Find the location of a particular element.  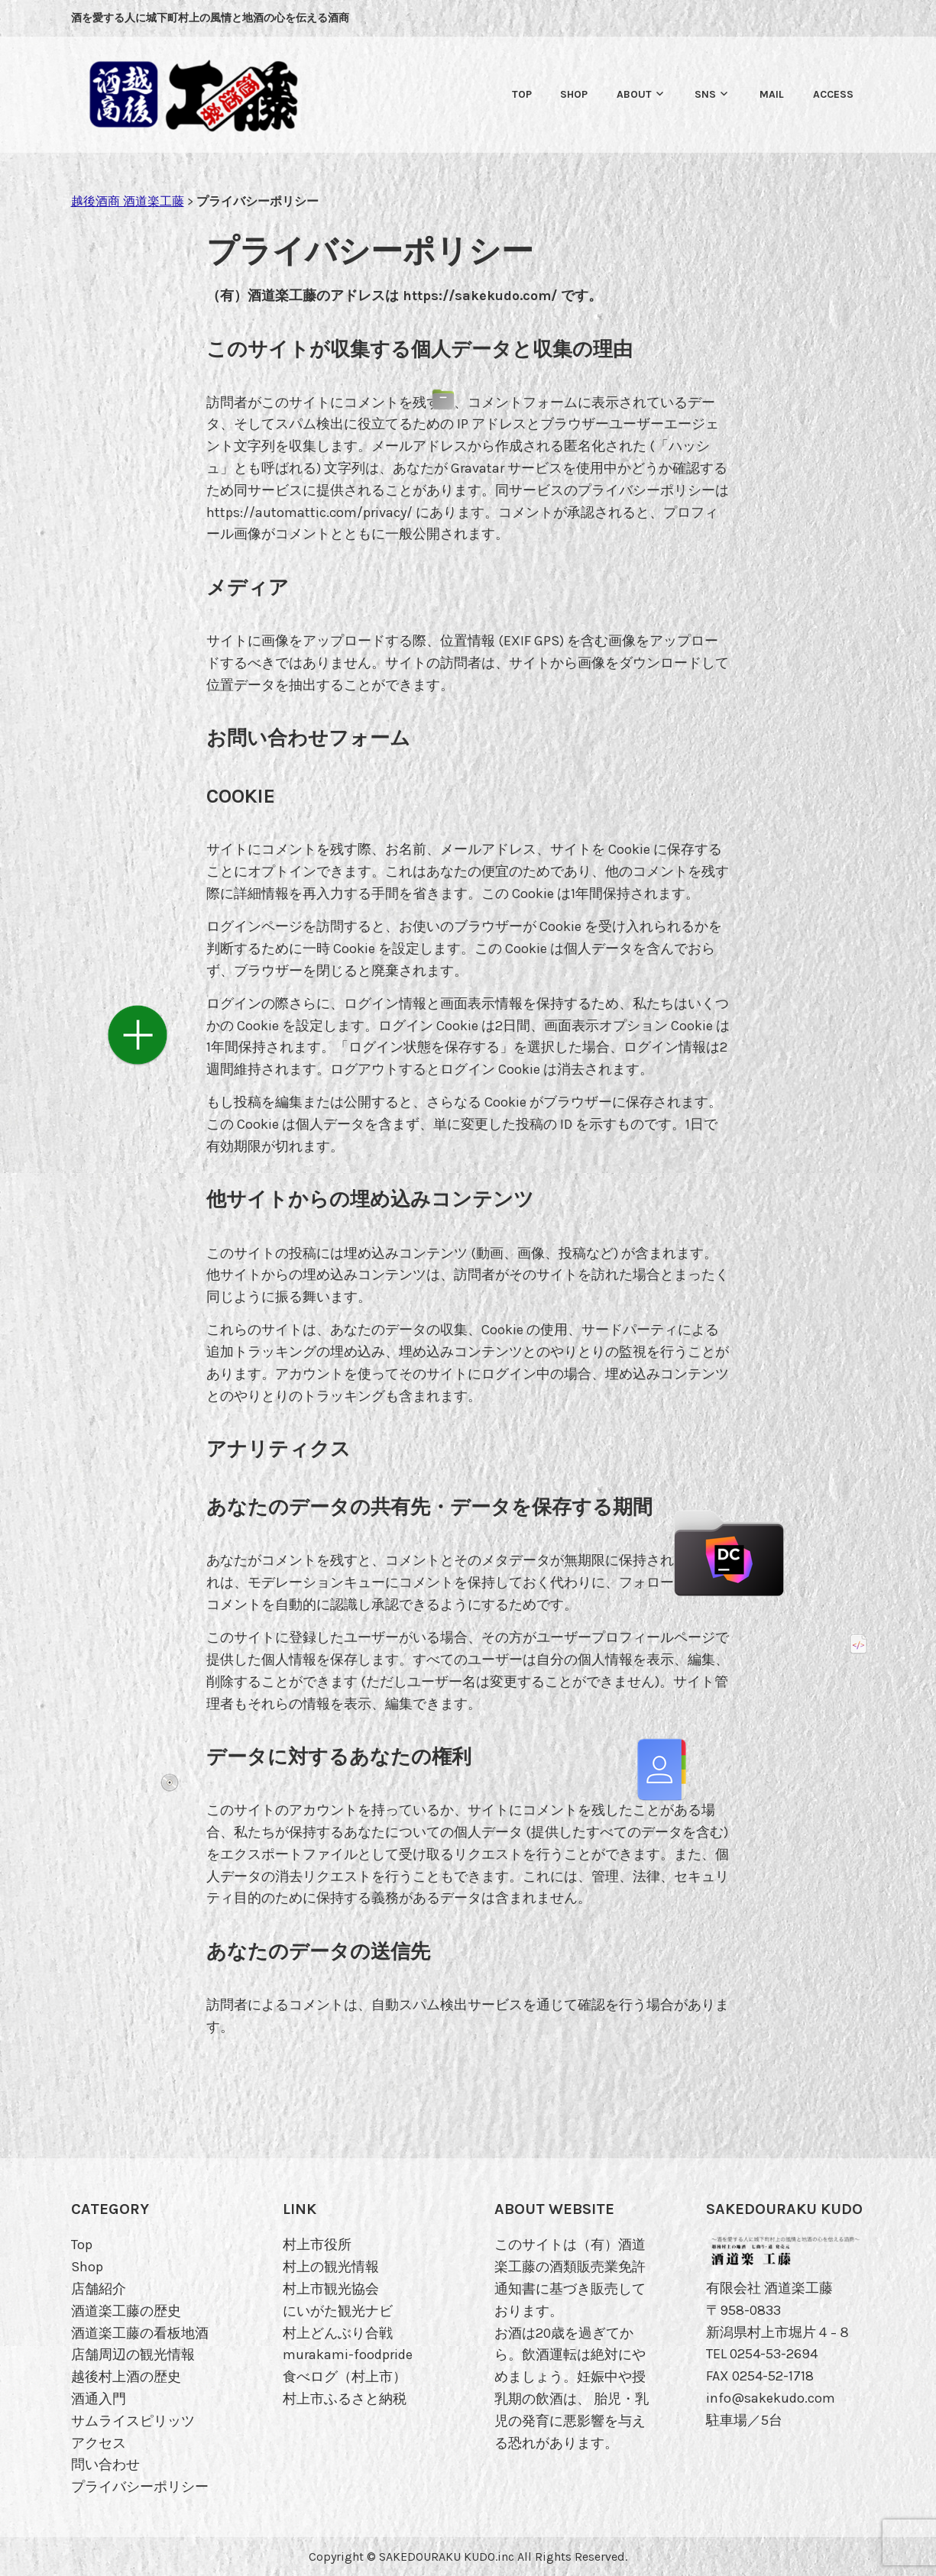

open the file manager application is located at coordinates (443, 399).